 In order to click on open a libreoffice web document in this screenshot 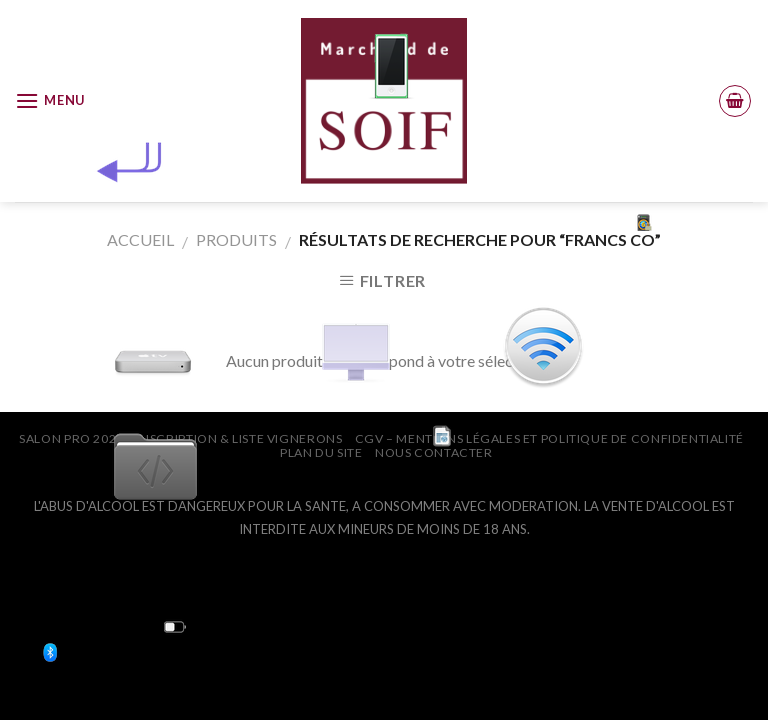, I will do `click(442, 436)`.